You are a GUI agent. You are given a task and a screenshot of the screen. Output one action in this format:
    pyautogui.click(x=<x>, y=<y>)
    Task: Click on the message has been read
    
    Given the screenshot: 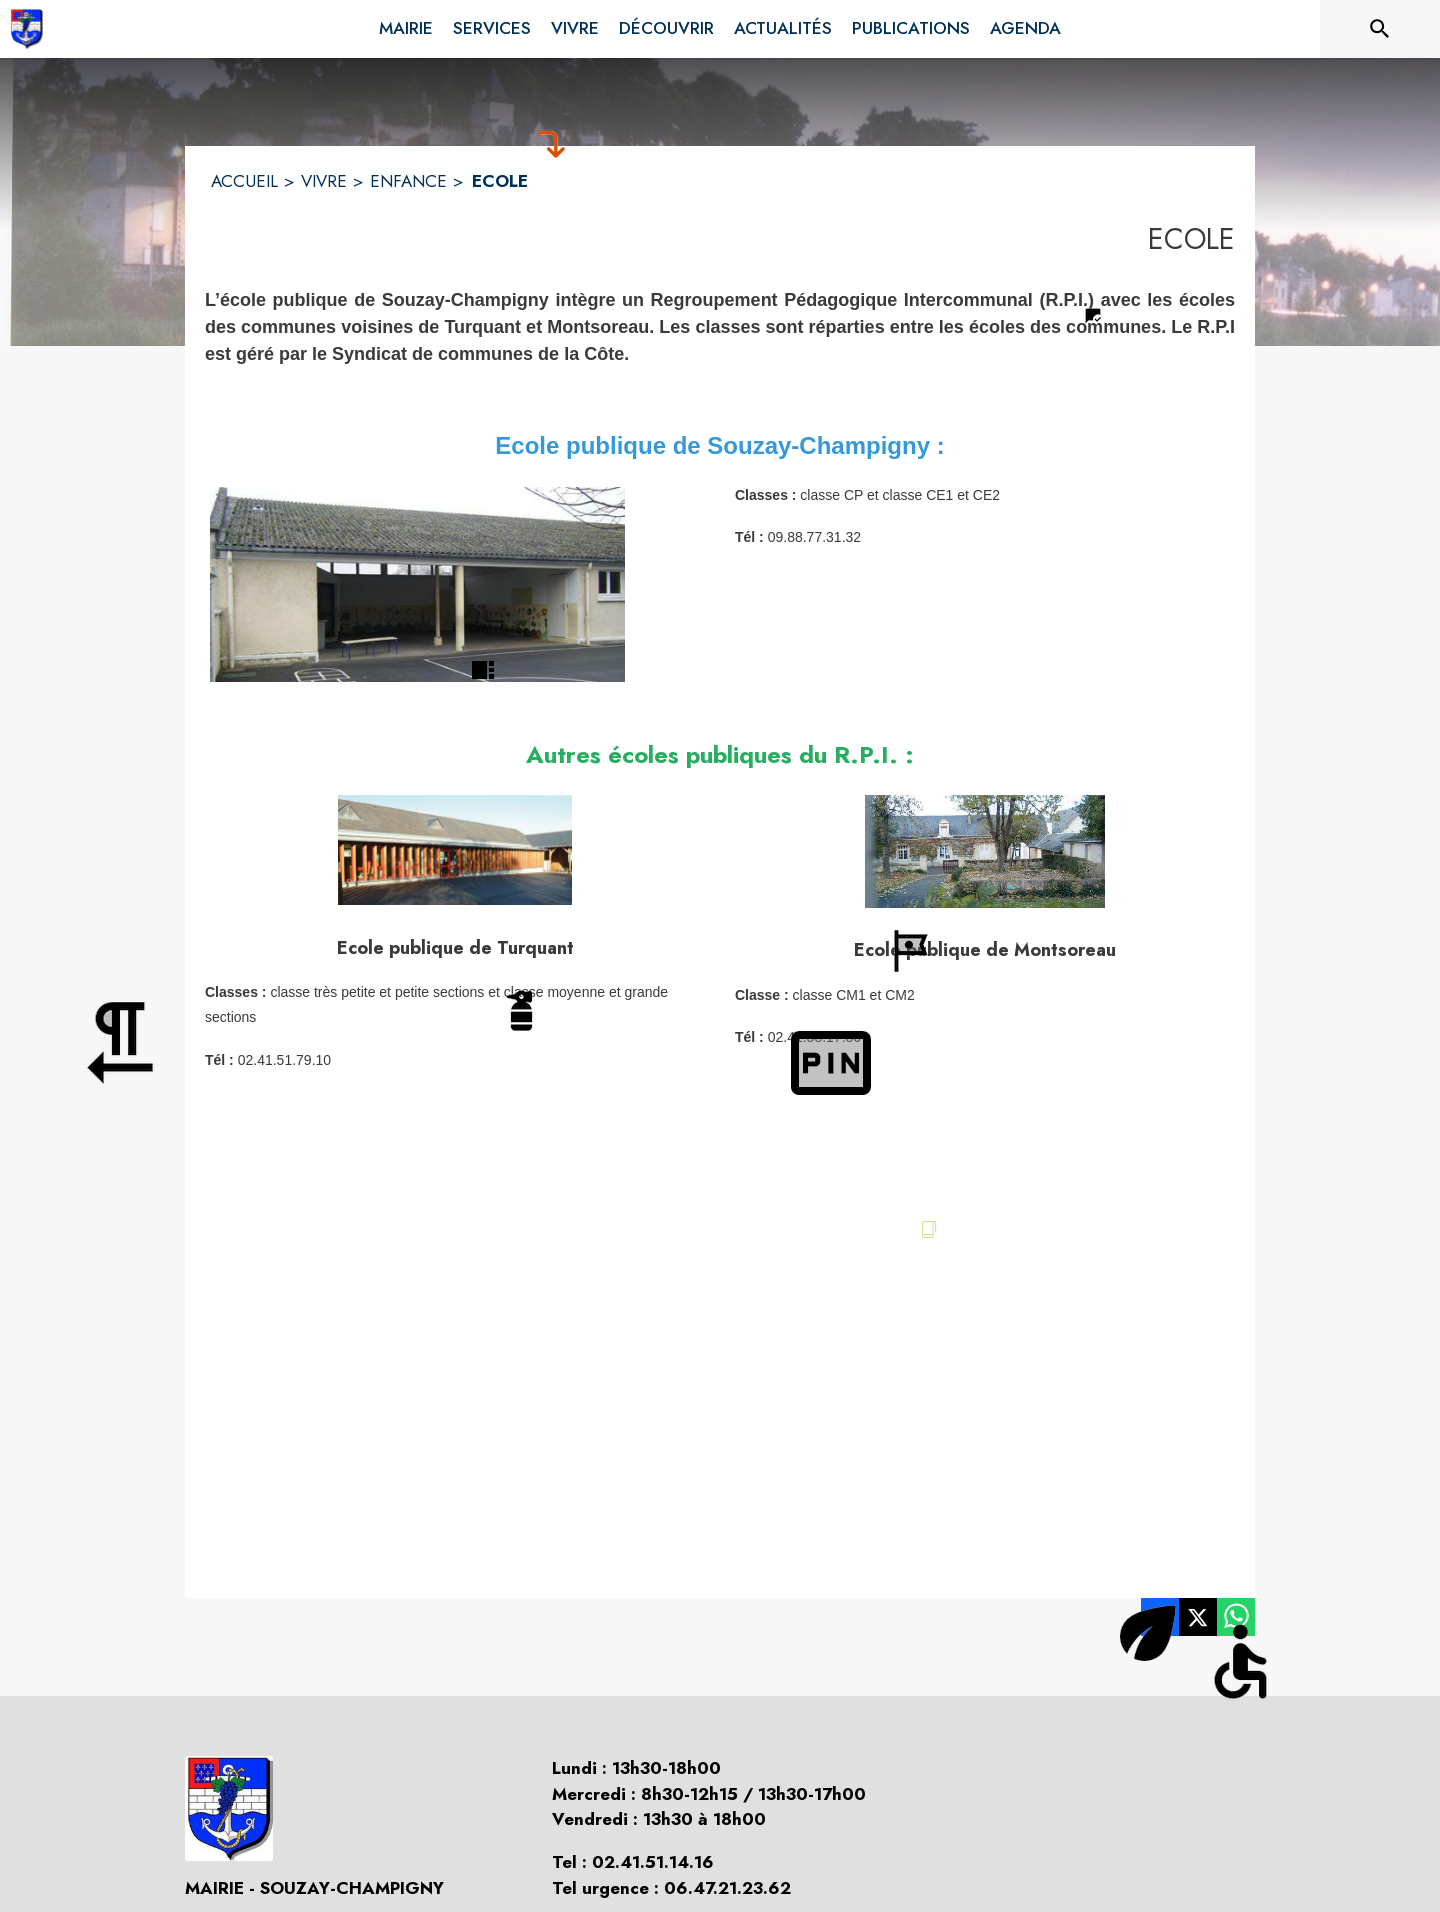 What is the action you would take?
    pyautogui.click(x=1093, y=316)
    